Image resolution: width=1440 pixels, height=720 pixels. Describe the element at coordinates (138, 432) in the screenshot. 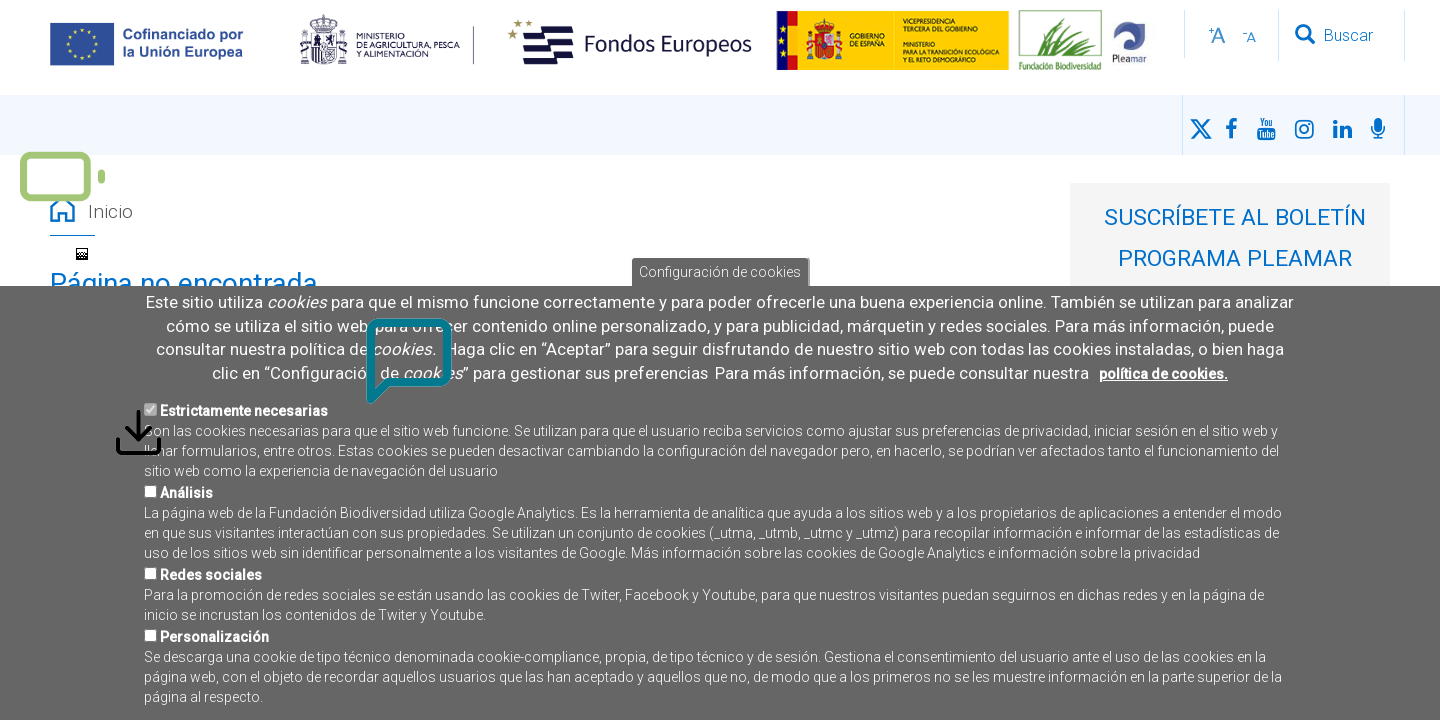

I see `download a file or document` at that location.